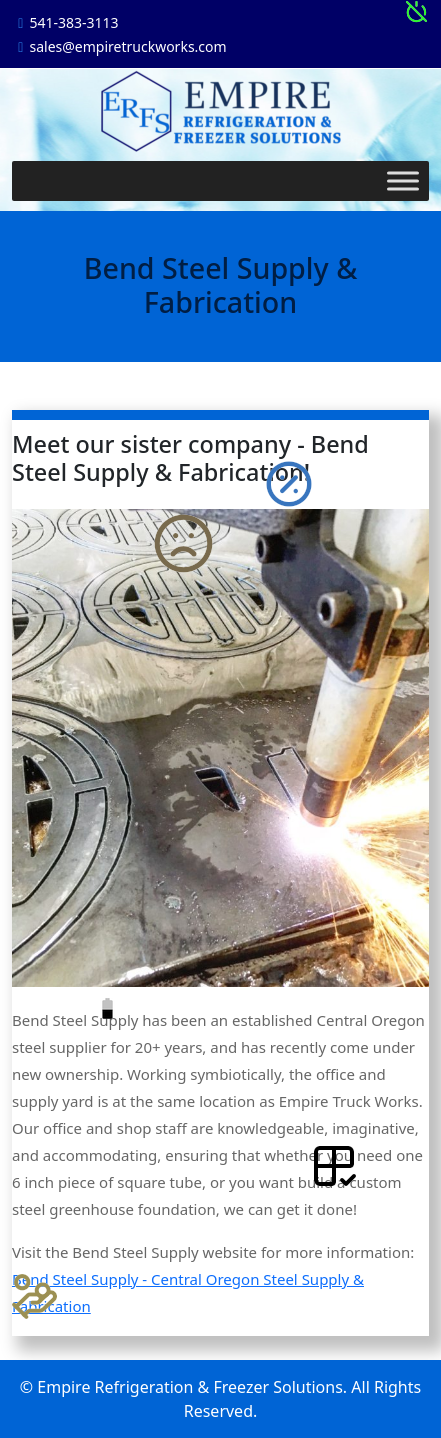 The image size is (441, 1438). What do you see at coordinates (183, 543) in the screenshot?
I see `submit negative feedback or rating` at bounding box center [183, 543].